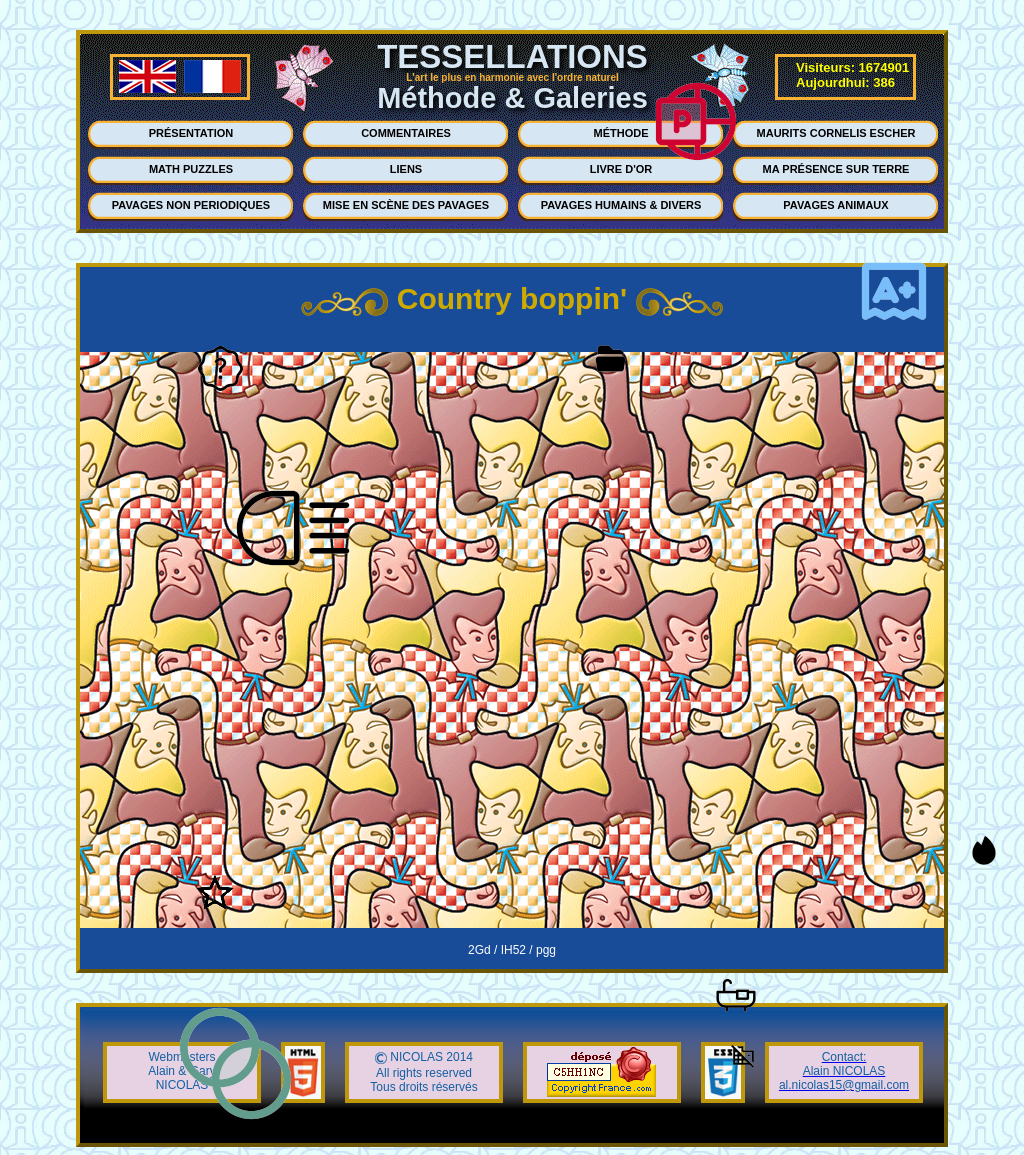  I want to click on indicates a website or domain is unavailable, so click(743, 1055).